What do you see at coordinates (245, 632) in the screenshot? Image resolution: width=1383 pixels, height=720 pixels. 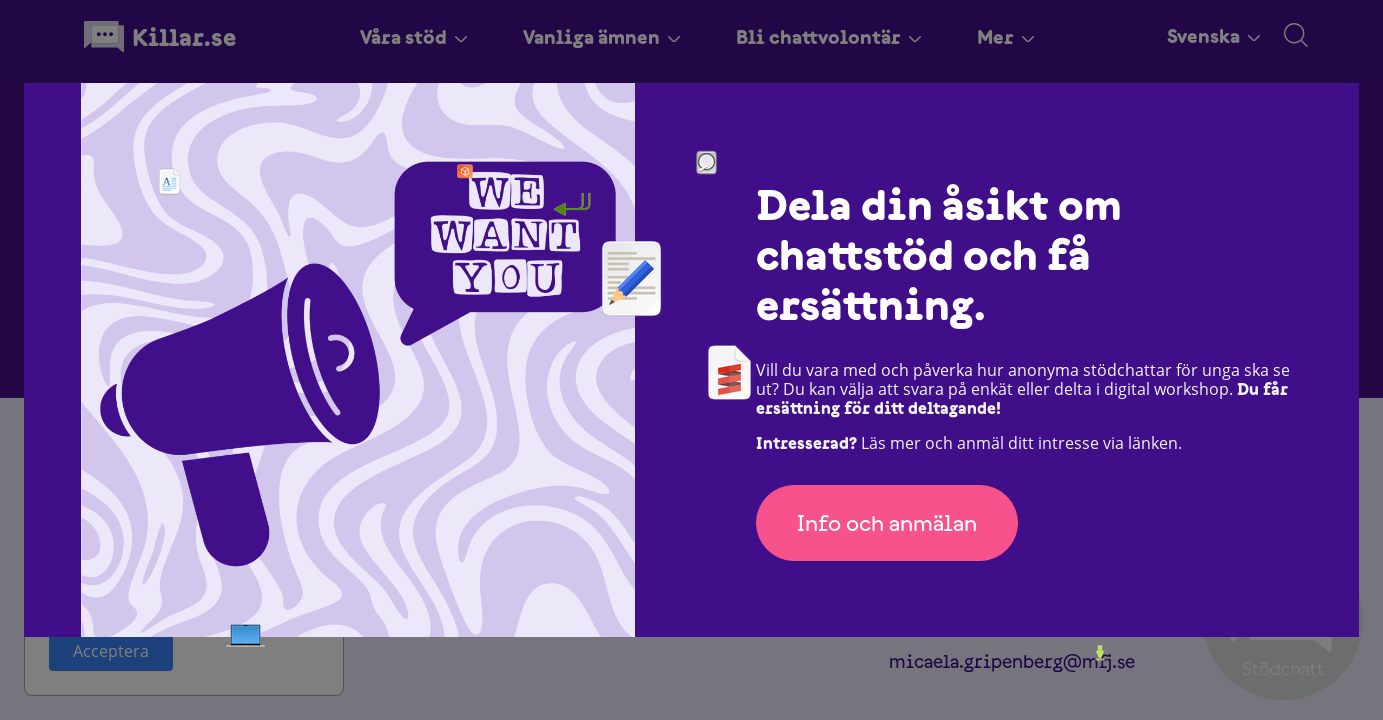 I see `indicates this device is a MacBook Air` at bounding box center [245, 632].